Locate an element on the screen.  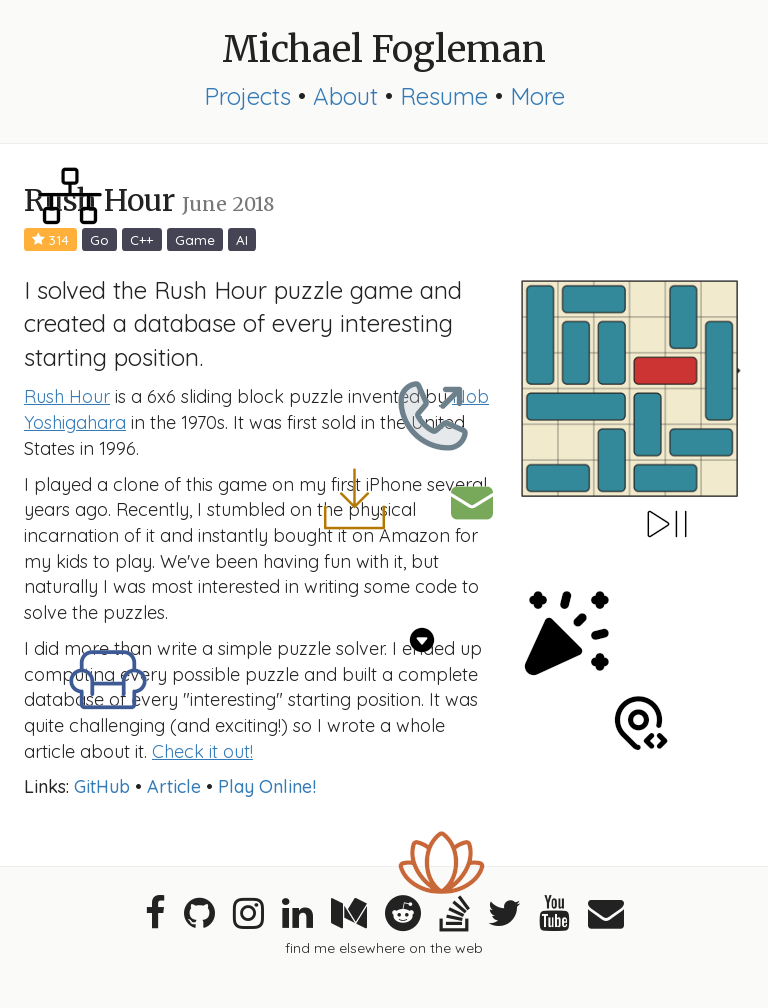
access meditation or mindfulness features is located at coordinates (441, 865).